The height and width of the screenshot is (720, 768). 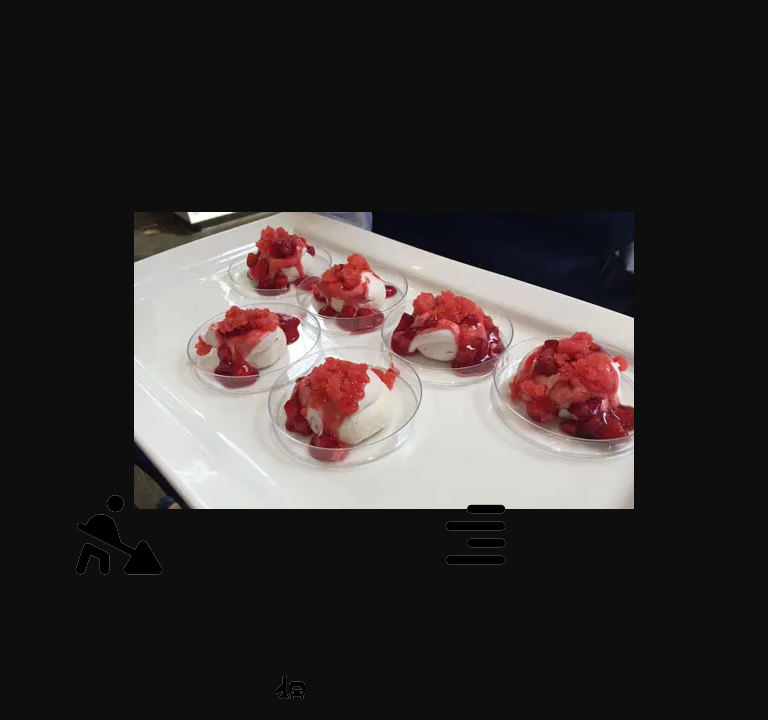 I want to click on indicates construction or work in progress, so click(x=119, y=536).